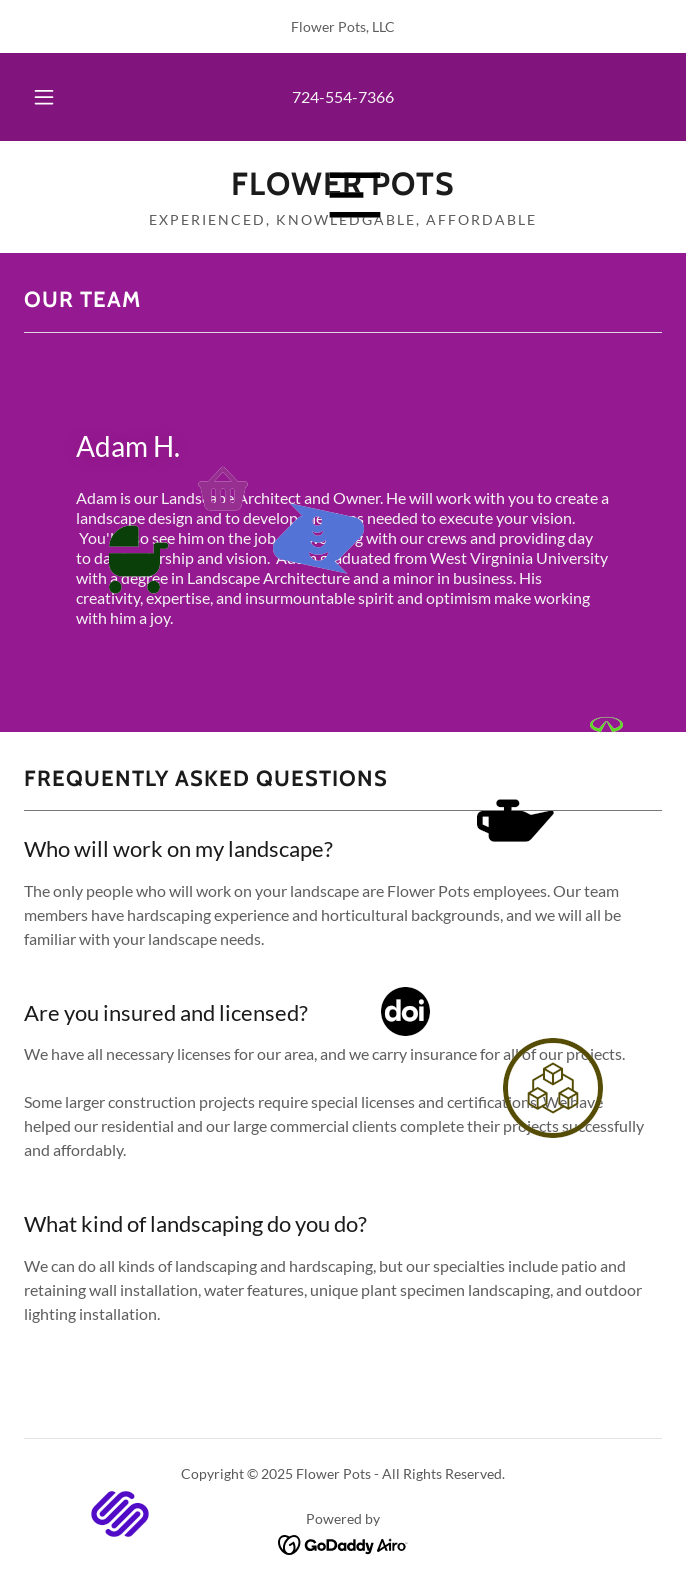  What do you see at coordinates (120, 1514) in the screenshot?
I see `squarespace logo` at bounding box center [120, 1514].